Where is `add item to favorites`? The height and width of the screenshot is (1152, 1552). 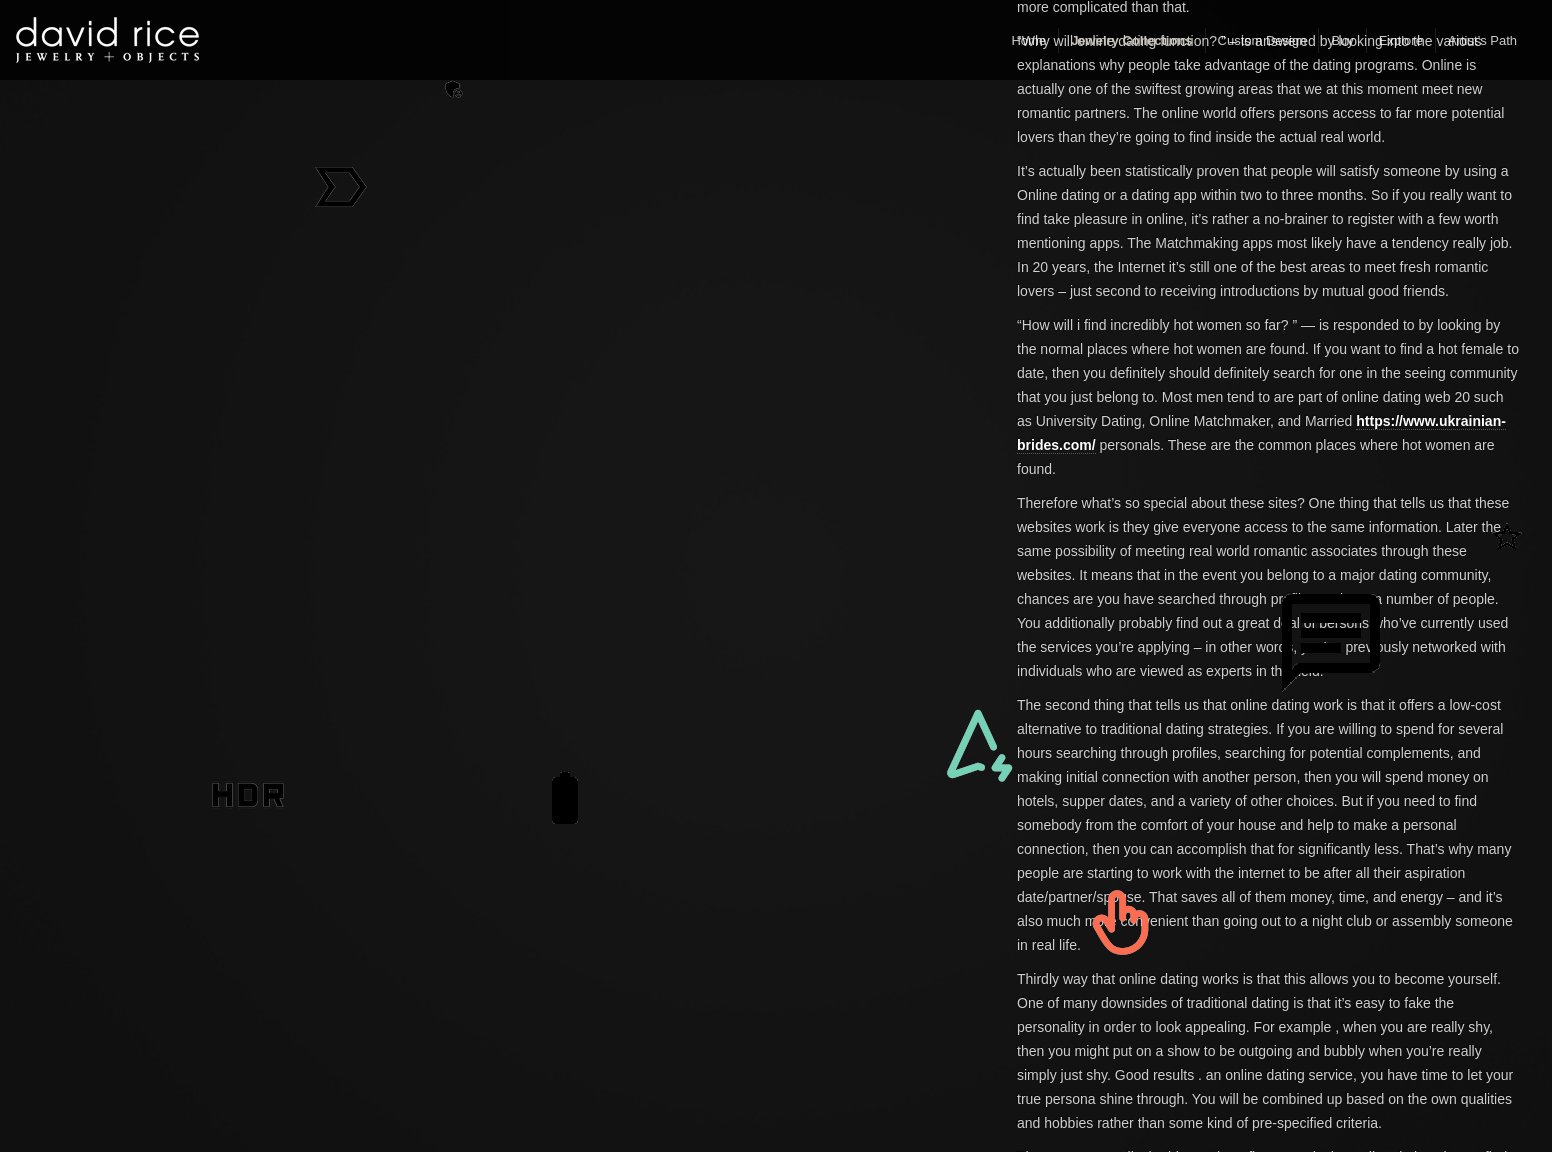 add item to favorites is located at coordinates (1507, 537).